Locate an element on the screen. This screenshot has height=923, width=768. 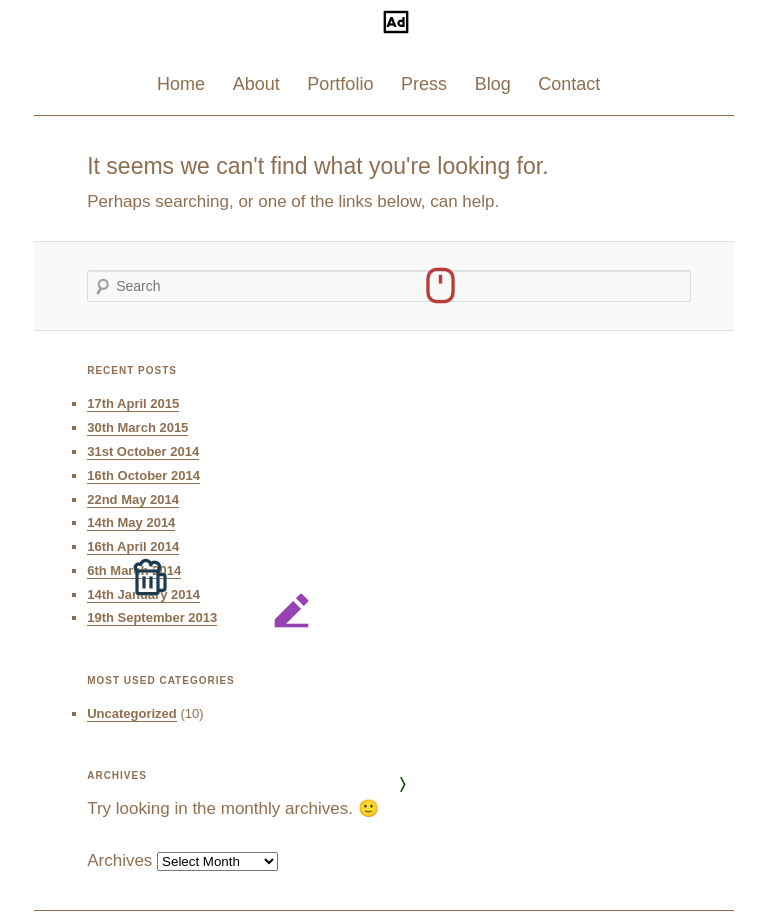
indicates mouse input device connected is located at coordinates (440, 285).